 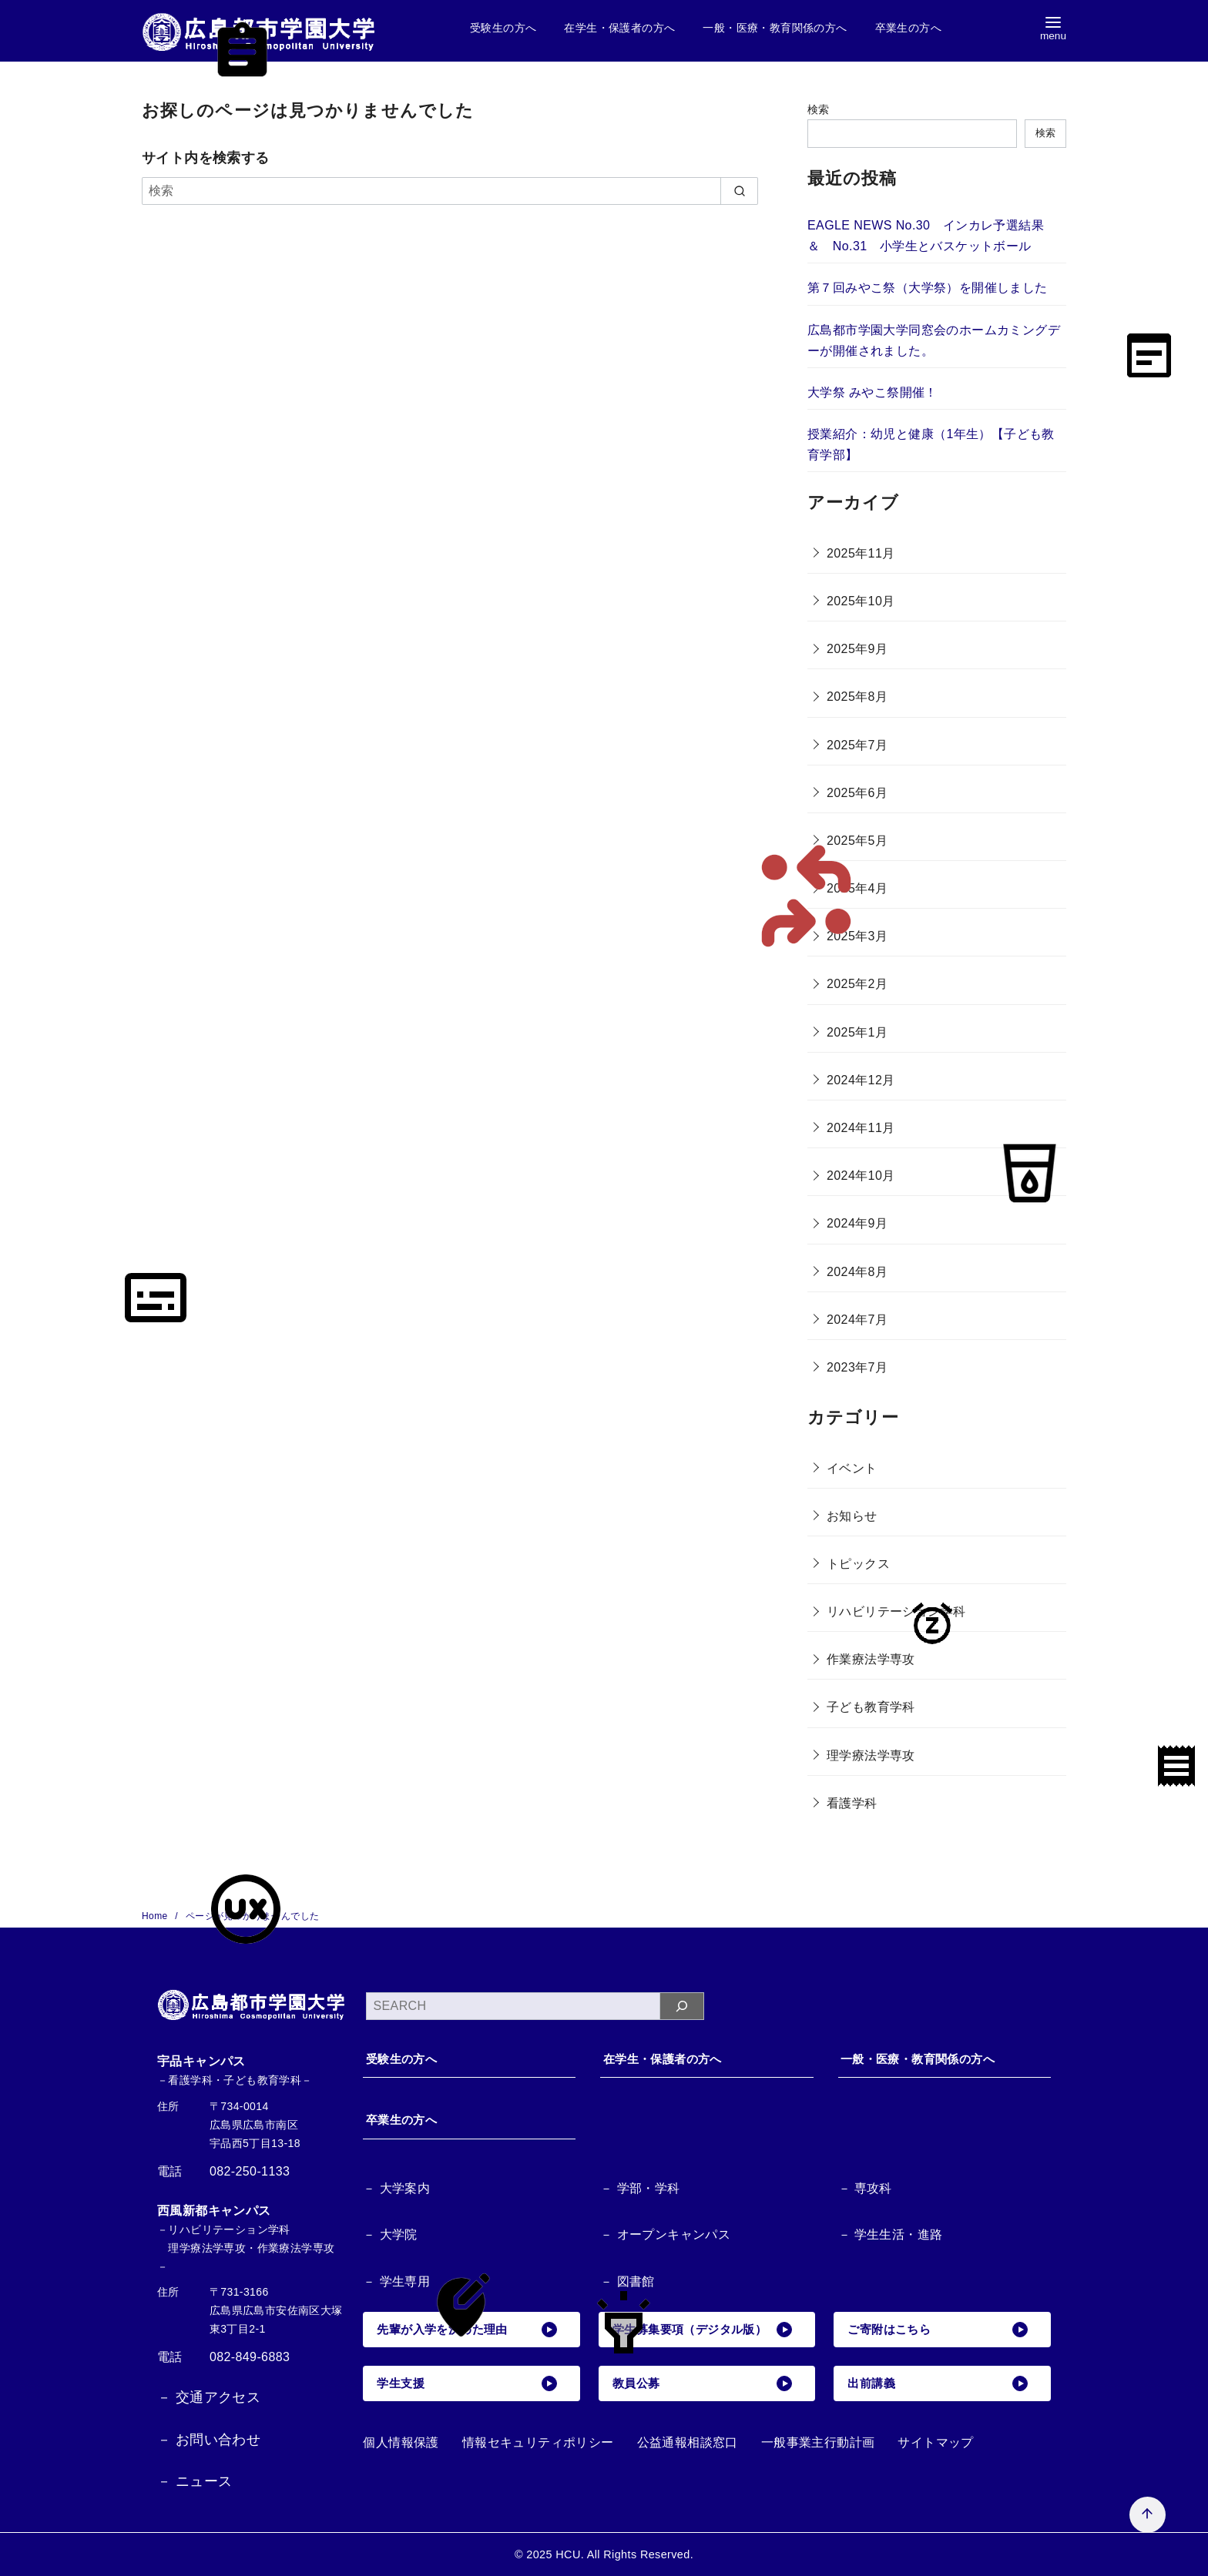 What do you see at coordinates (1176, 1766) in the screenshot?
I see `view purchase receipt or transaction history` at bounding box center [1176, 1766].